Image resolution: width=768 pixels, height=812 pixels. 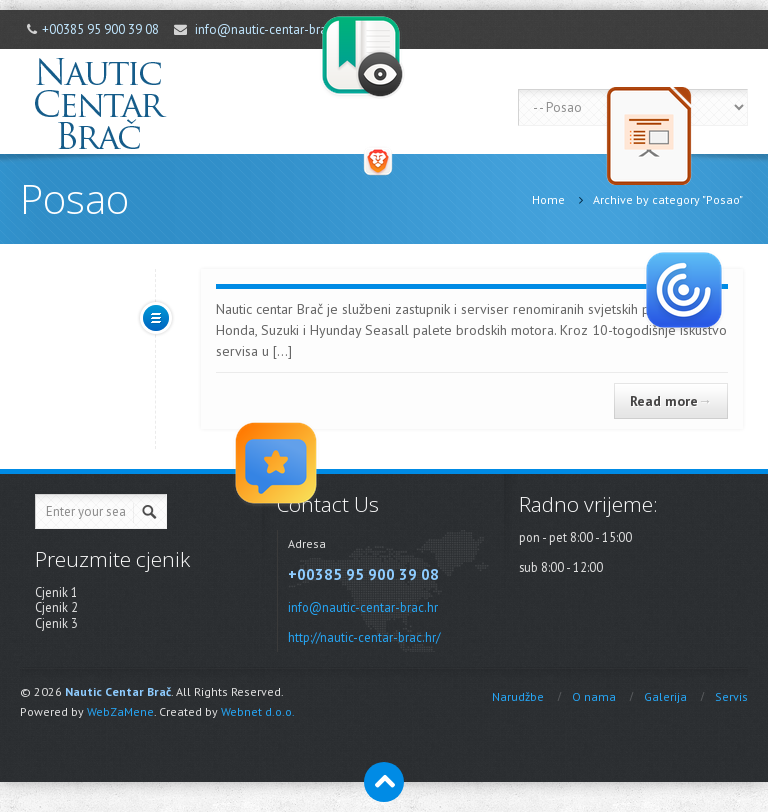 What do you see at coordinates (276, 463) in the screenshot?
I see `open flare messaging app` at bounding box center [276, 463].